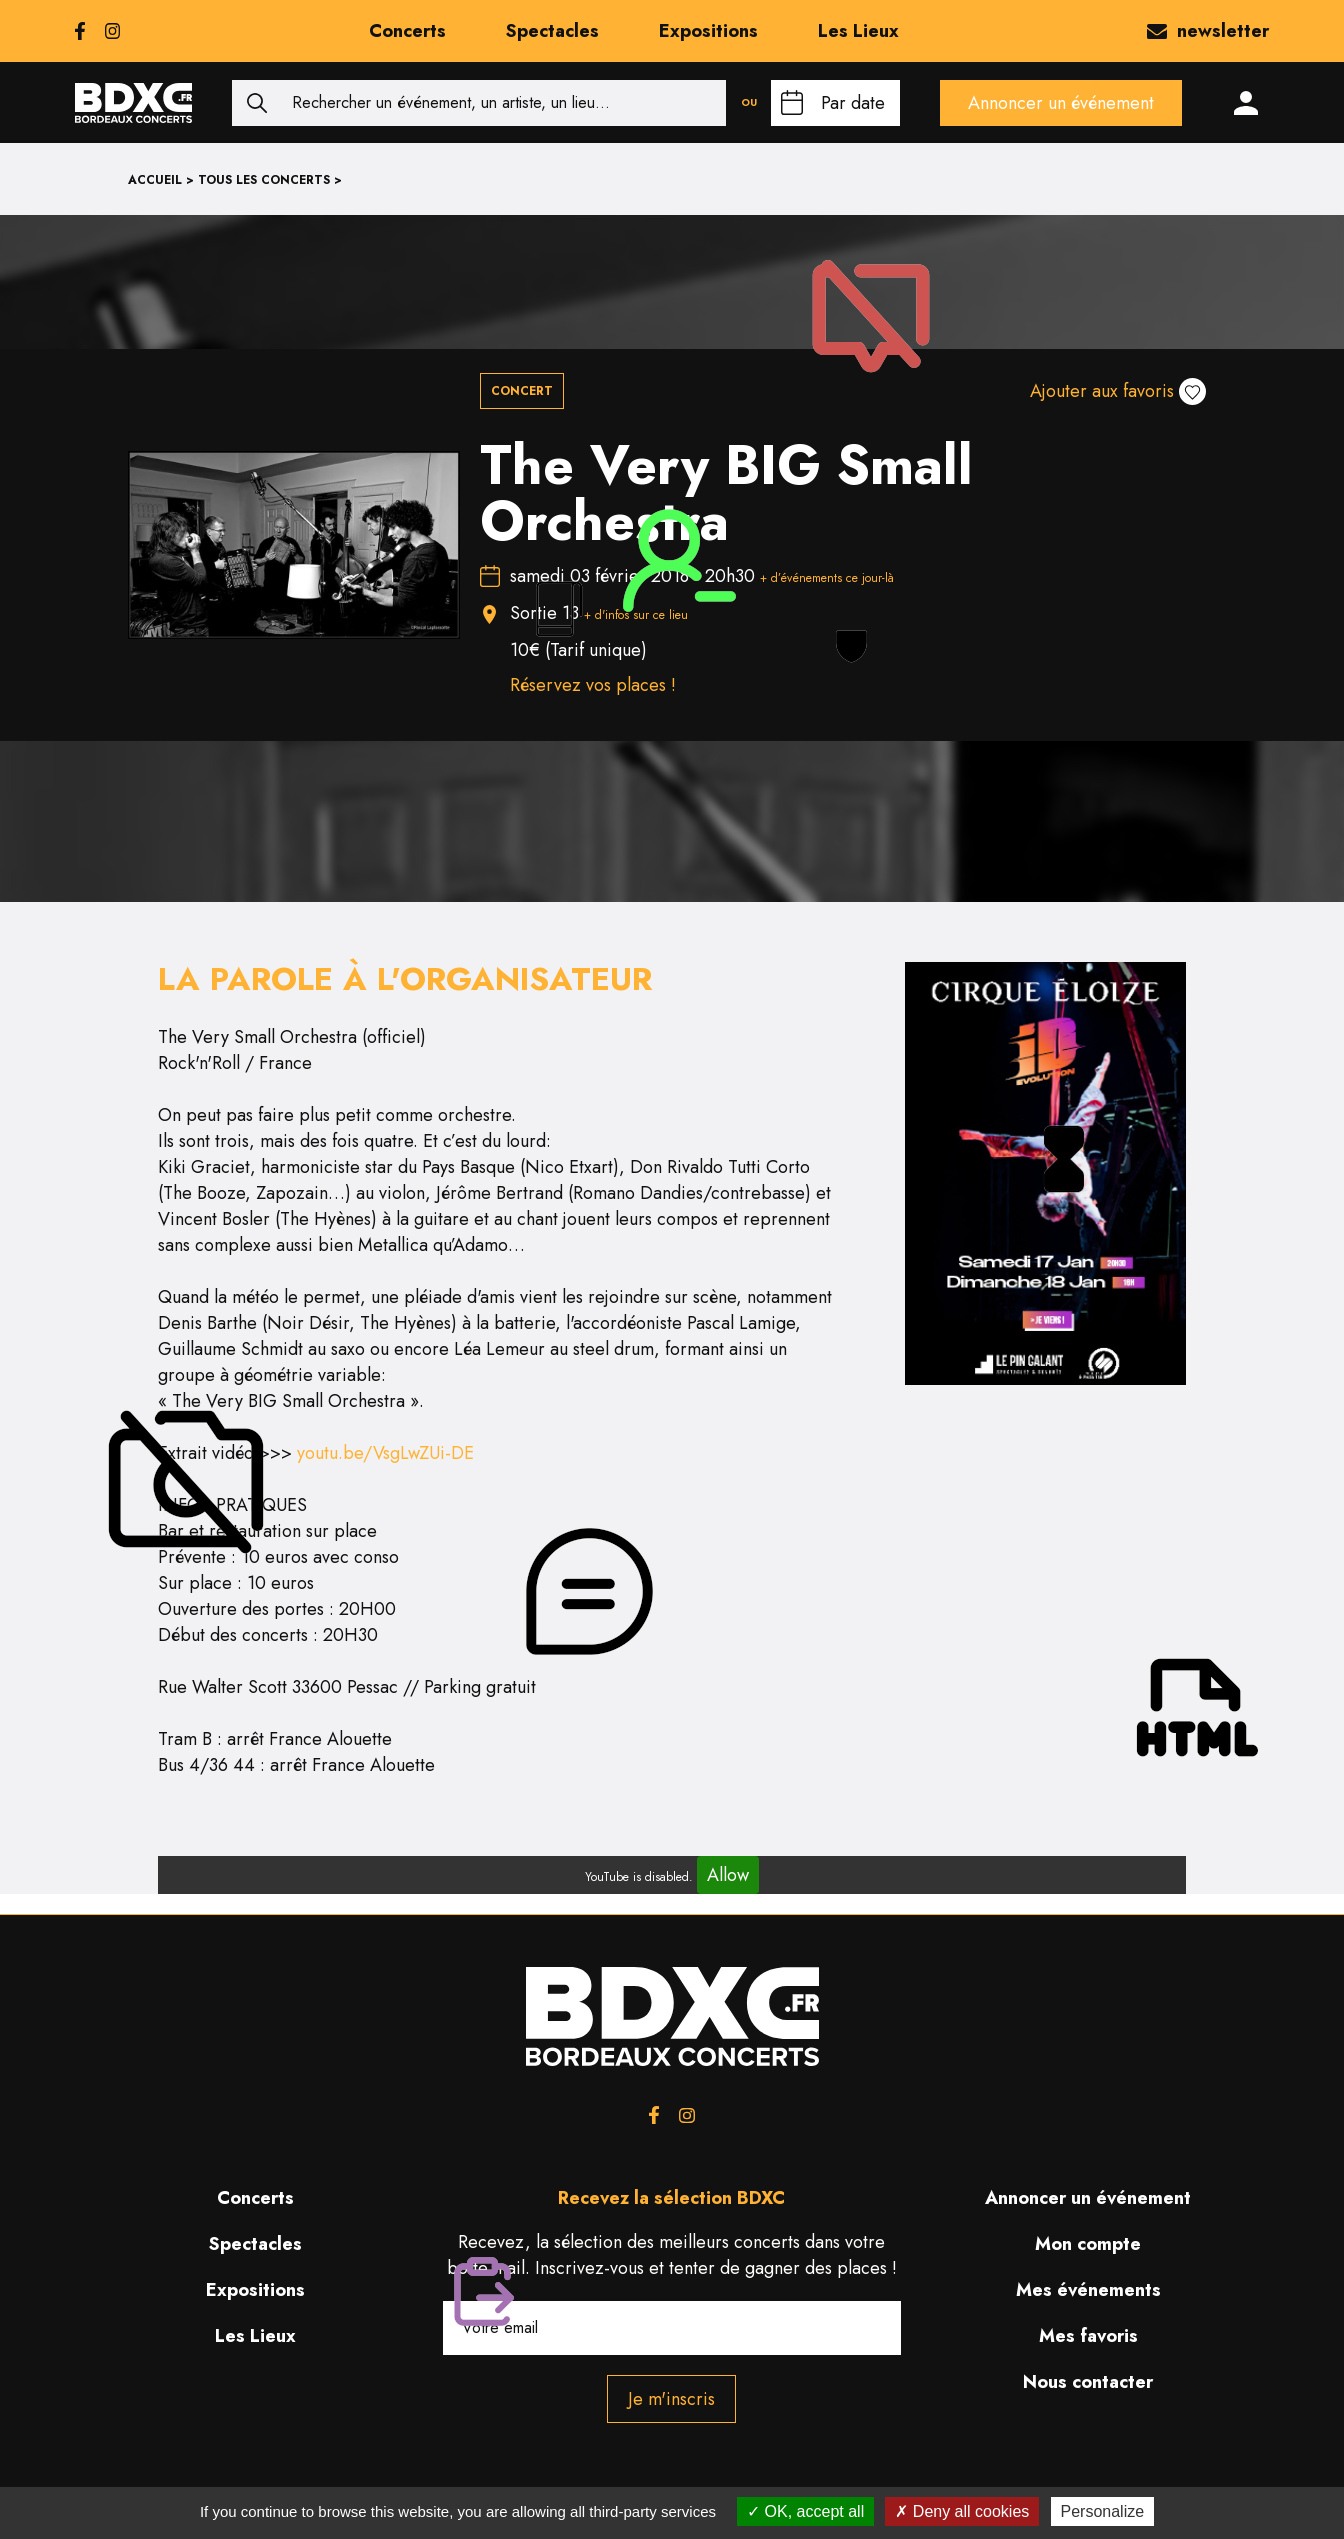 Image resolution: width=1344 pixels, height=2539 pixels. Describe the element at coordinates (557, 609) in the screenshot. I see `towel or linen available at this location` at that location.